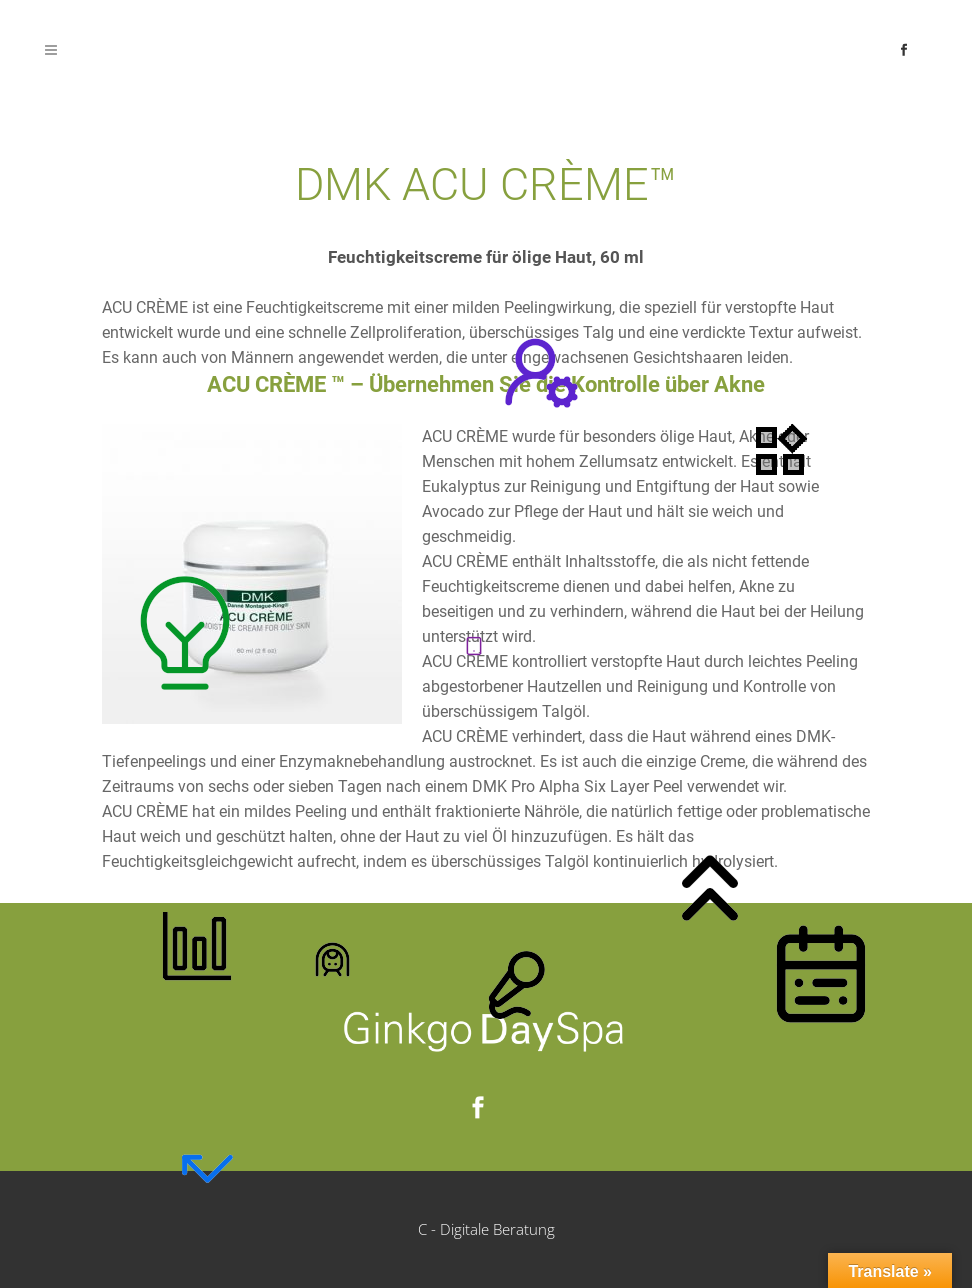  Describe the element at coordinates (197, 951) in the screenshot. I see `view analytics or statistics` at that location.